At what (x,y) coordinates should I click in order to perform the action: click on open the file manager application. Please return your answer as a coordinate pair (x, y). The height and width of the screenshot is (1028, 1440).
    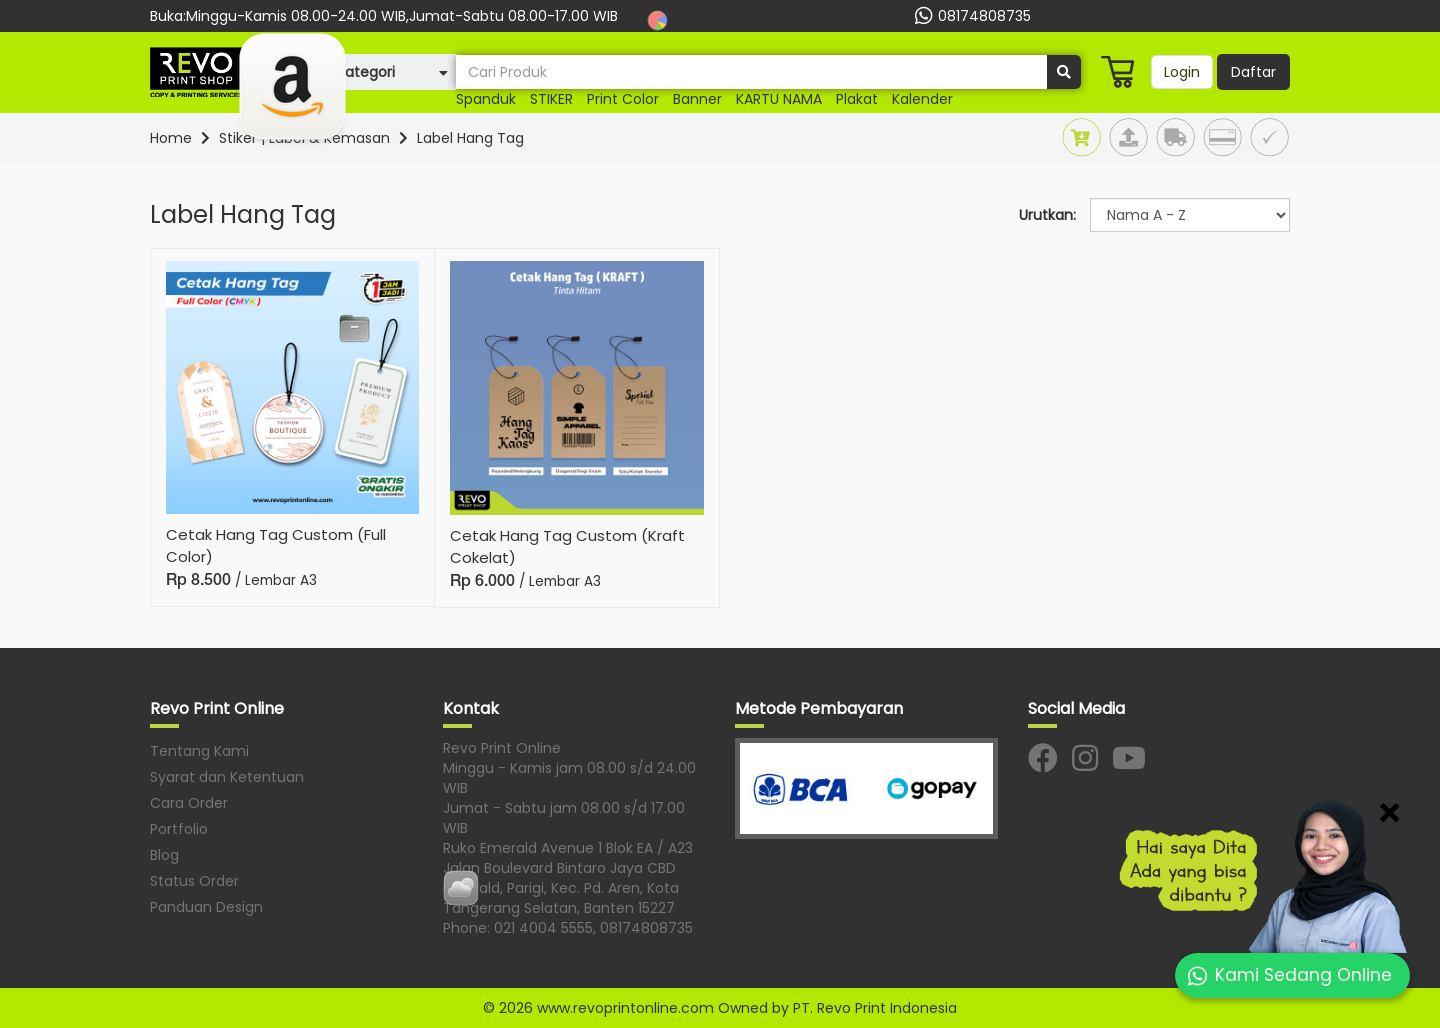
    Looking at the image, I should click on (354, 328).